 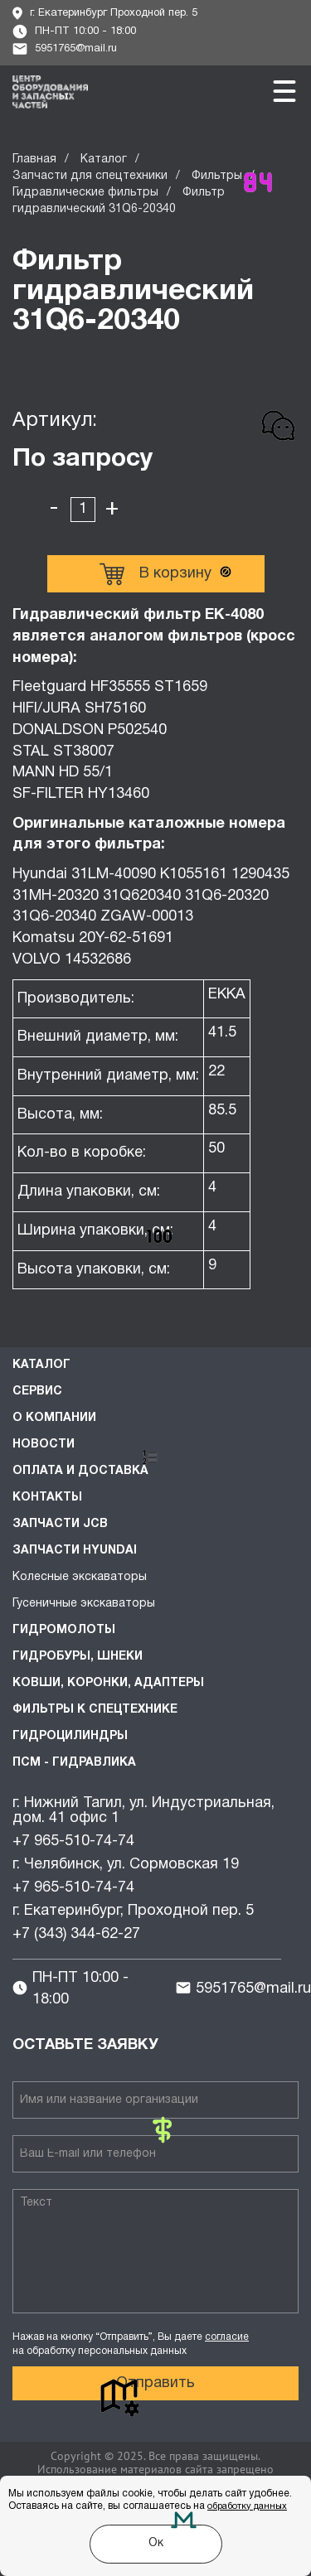 What do you see at coordinates (226, 572) in the screenshot?
I see `indicates empty or null state` at bounding box center [226, 572].